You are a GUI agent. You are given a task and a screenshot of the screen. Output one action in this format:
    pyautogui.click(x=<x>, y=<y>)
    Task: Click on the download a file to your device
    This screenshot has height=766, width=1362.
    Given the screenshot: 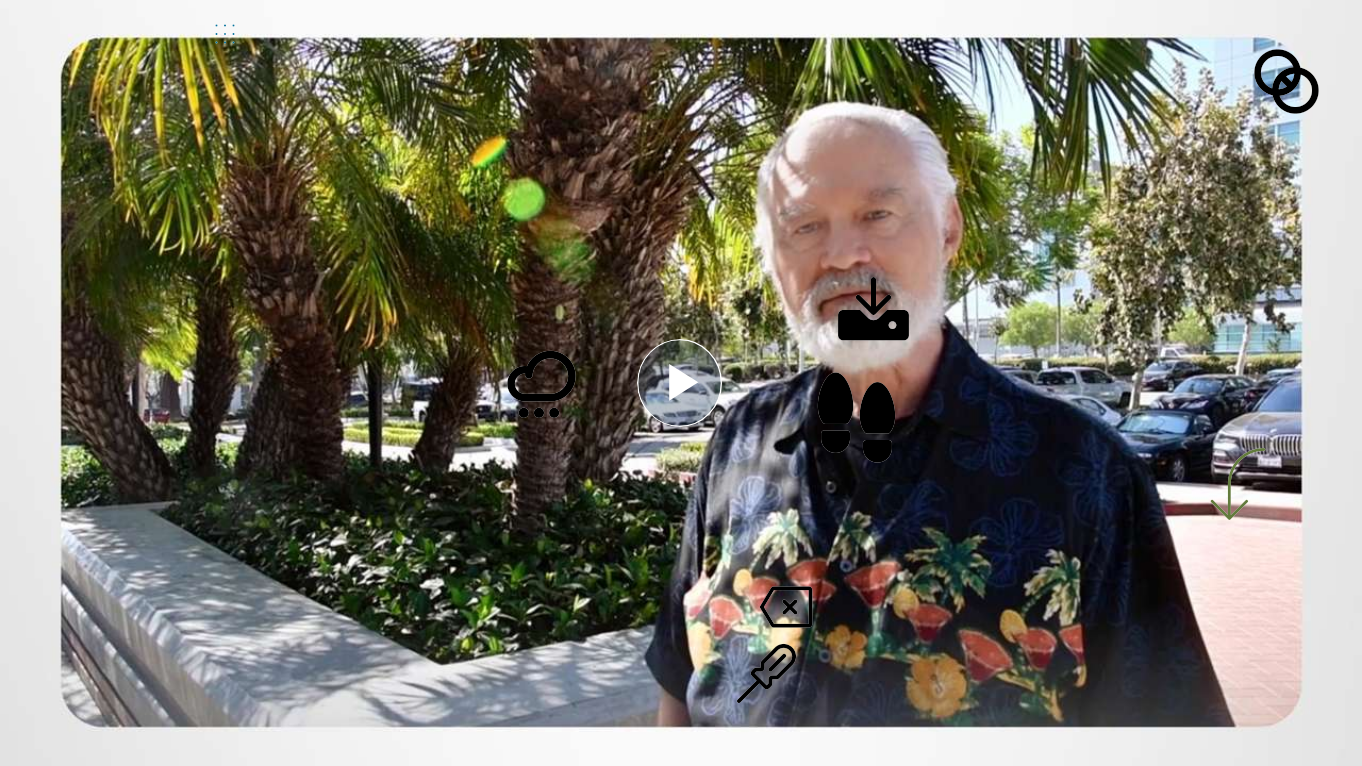 What is the action you would take?
    pyautogui.click(x=873, y=312)
    